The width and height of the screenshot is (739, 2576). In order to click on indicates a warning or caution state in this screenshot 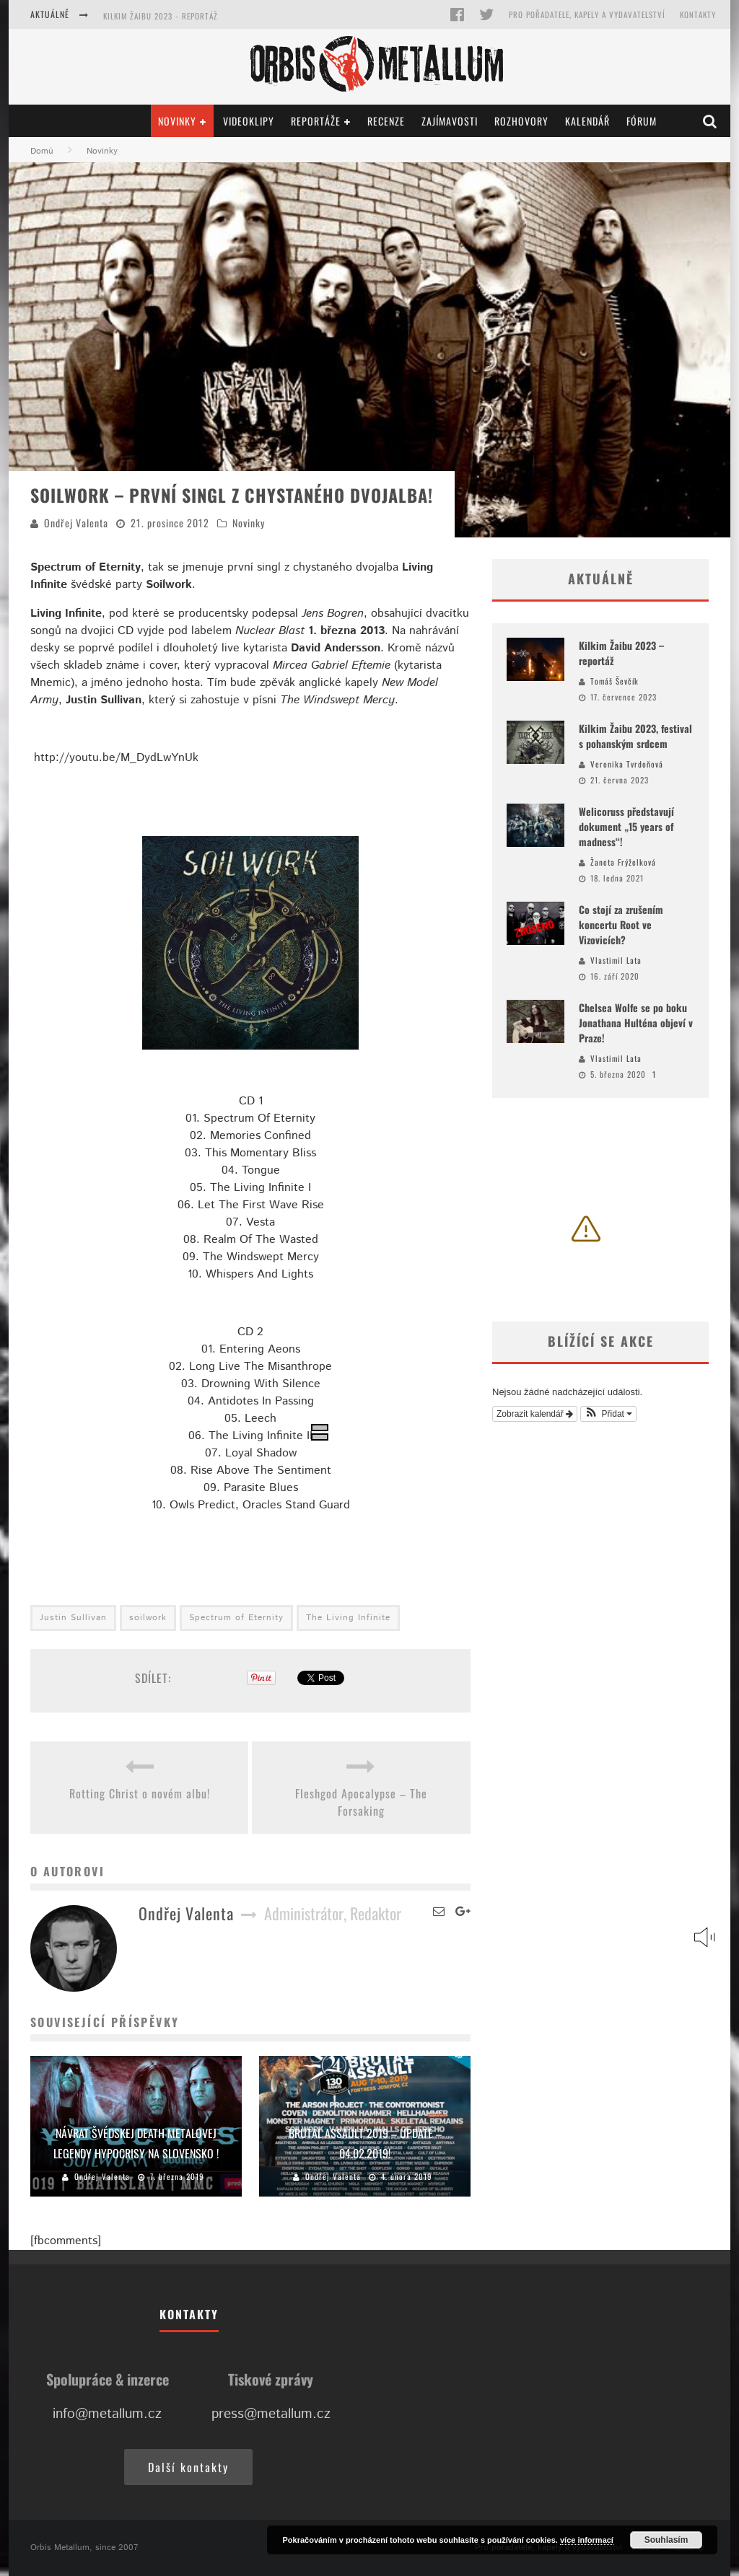, I will do `click(586, 1229)`.